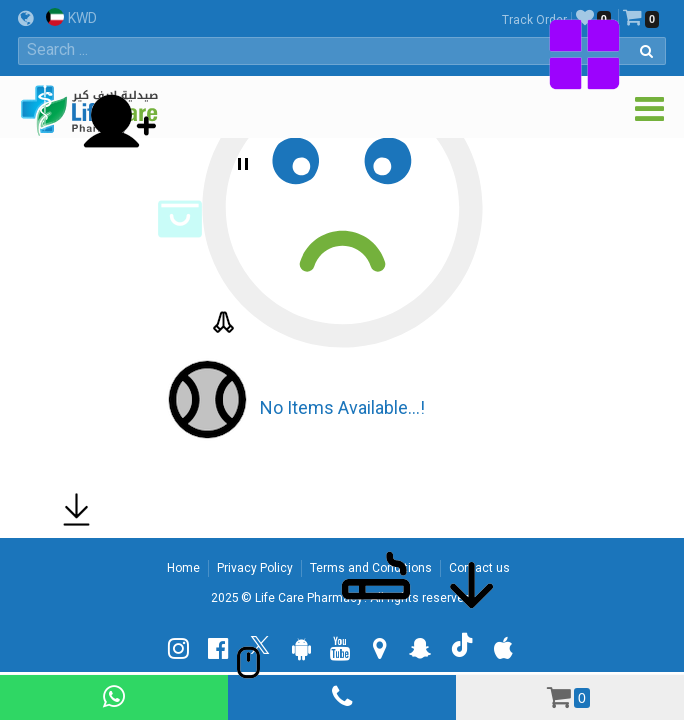 The width and height of the screenshot is (684, 720). I want to click on mouse input device indicator, so click(248, 662).